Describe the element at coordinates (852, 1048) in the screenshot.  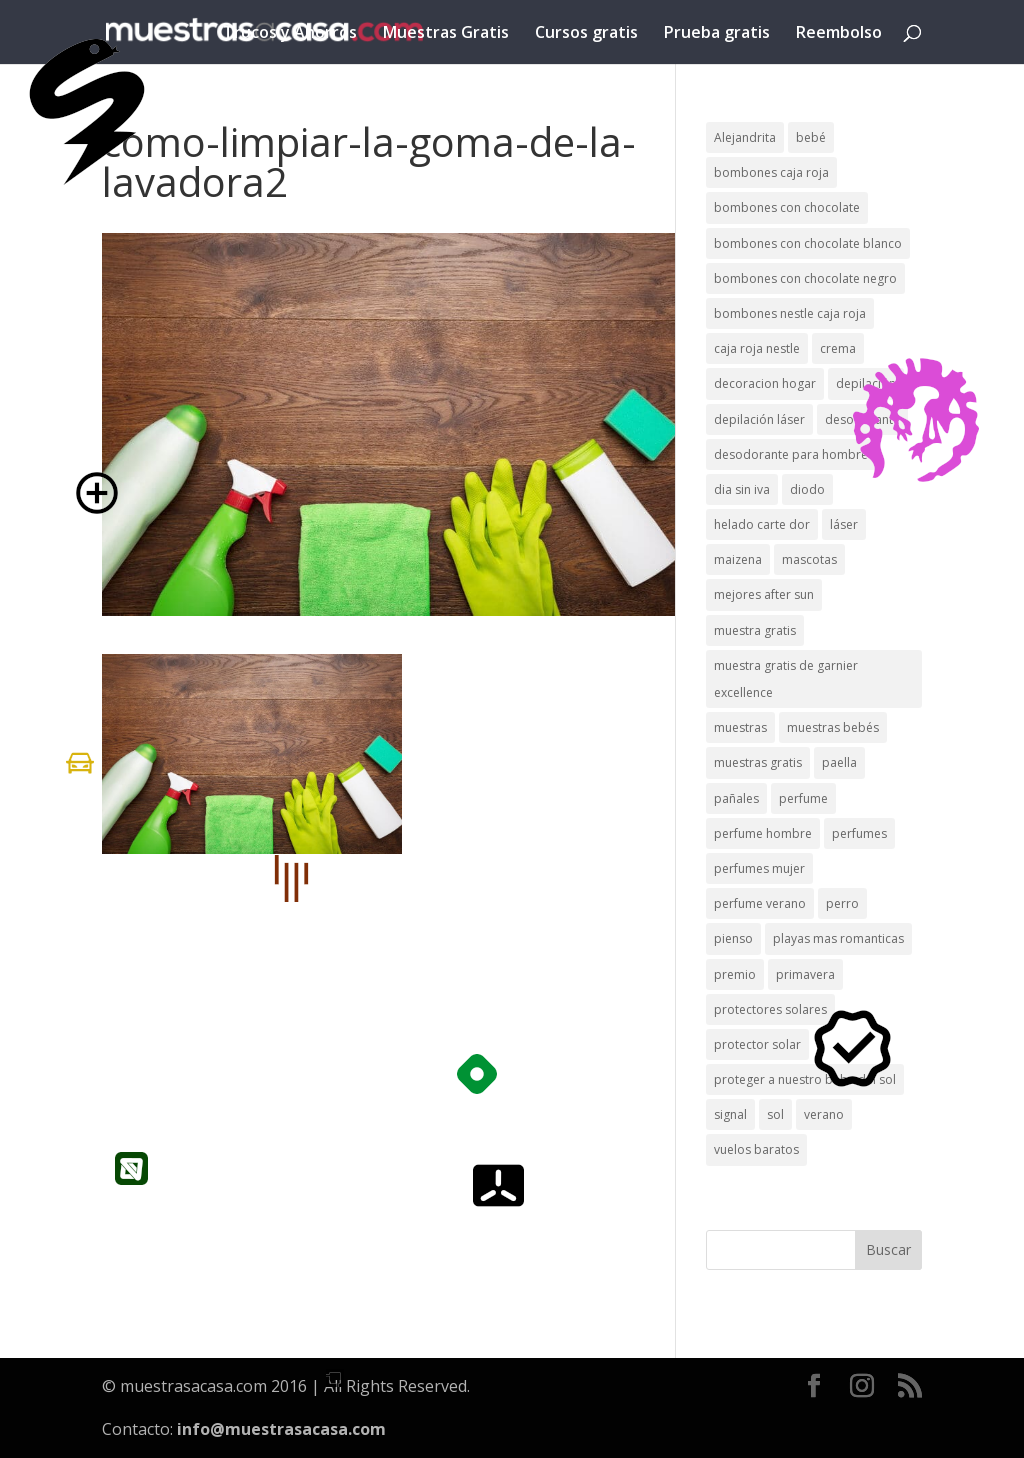
I see `indicates a verified account or profile` at that location.